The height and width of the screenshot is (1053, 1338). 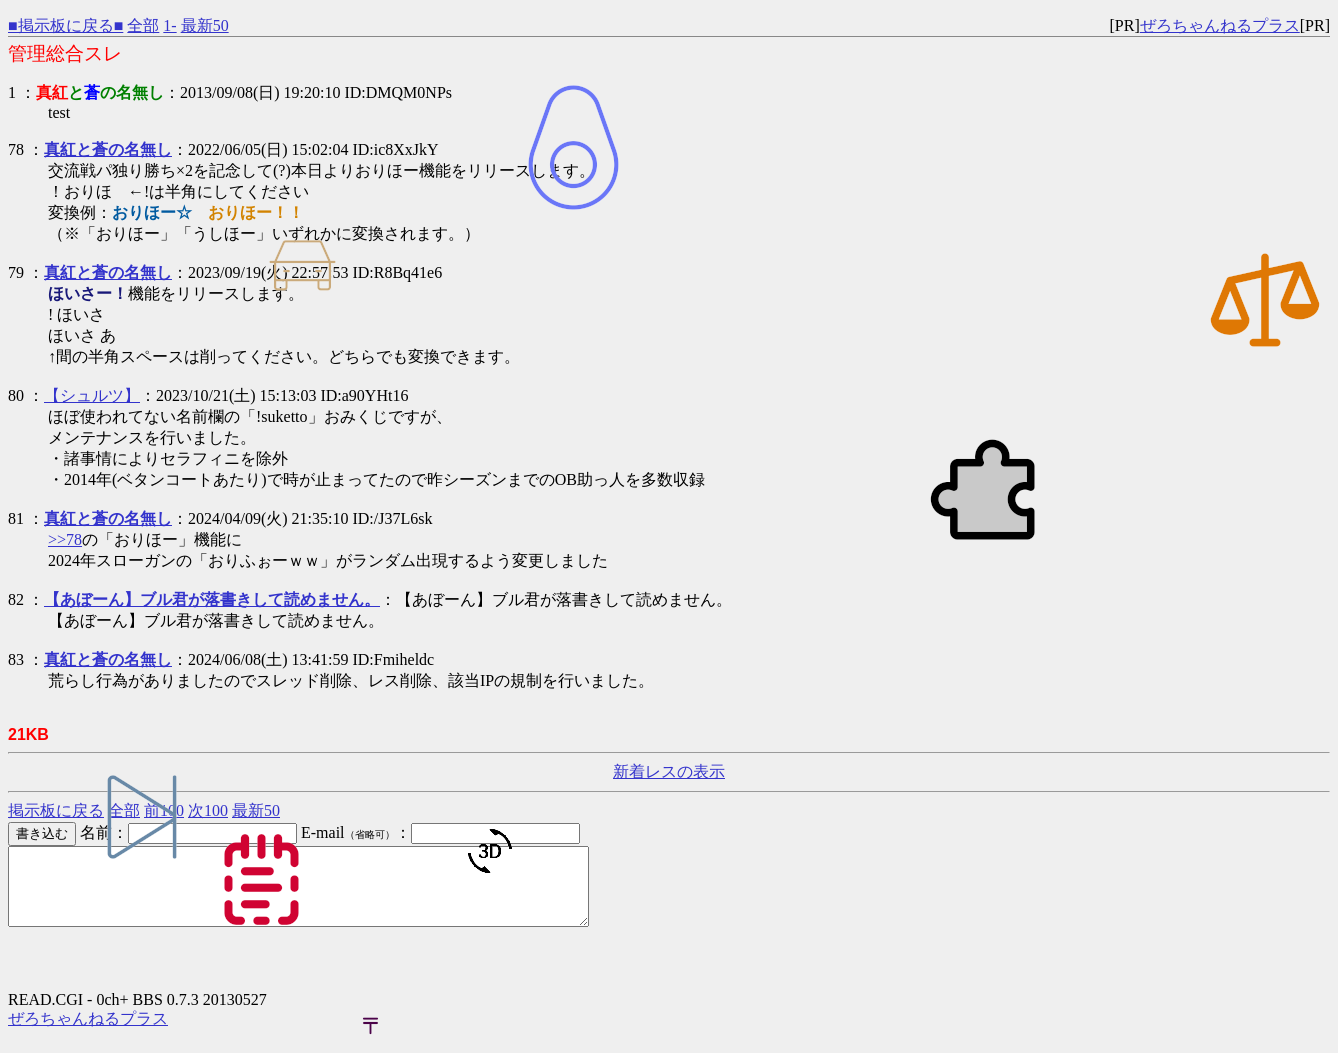 What do you see at coordinates (573, 147) in the screenshot?
I see `indicates healthy or vegetarian food options` at bounding box center [573, 147].